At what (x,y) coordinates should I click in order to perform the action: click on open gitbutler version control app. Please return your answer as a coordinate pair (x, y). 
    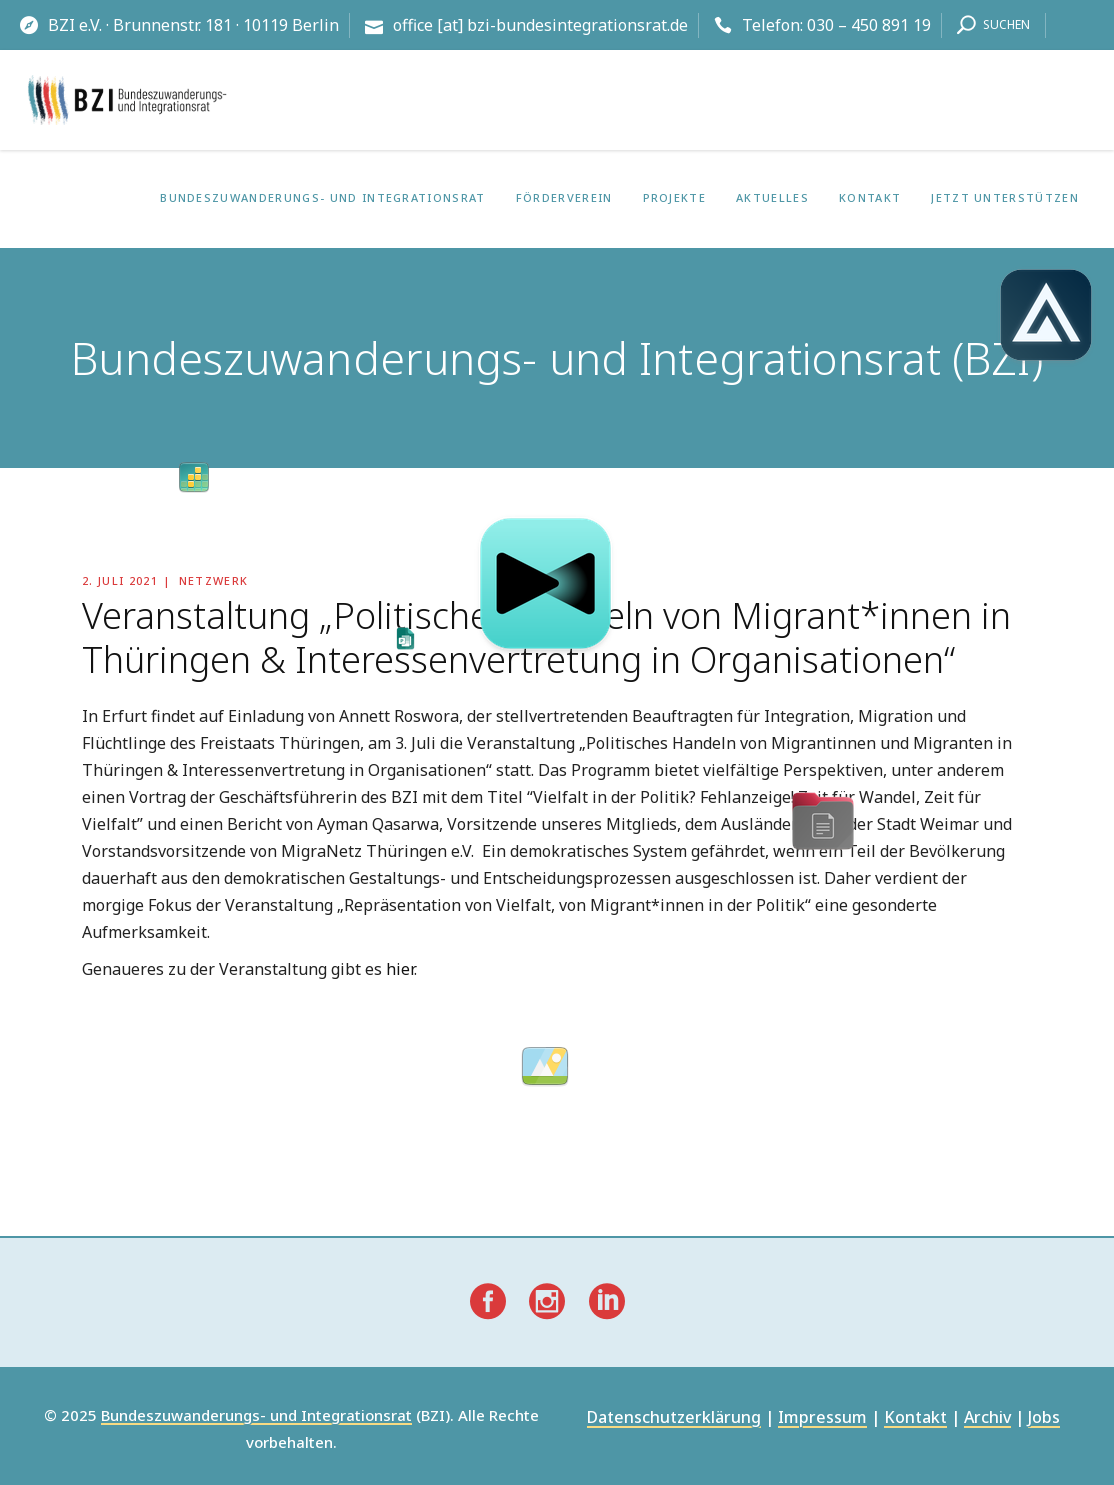
    Looking at the image, I should click on (545, 583).